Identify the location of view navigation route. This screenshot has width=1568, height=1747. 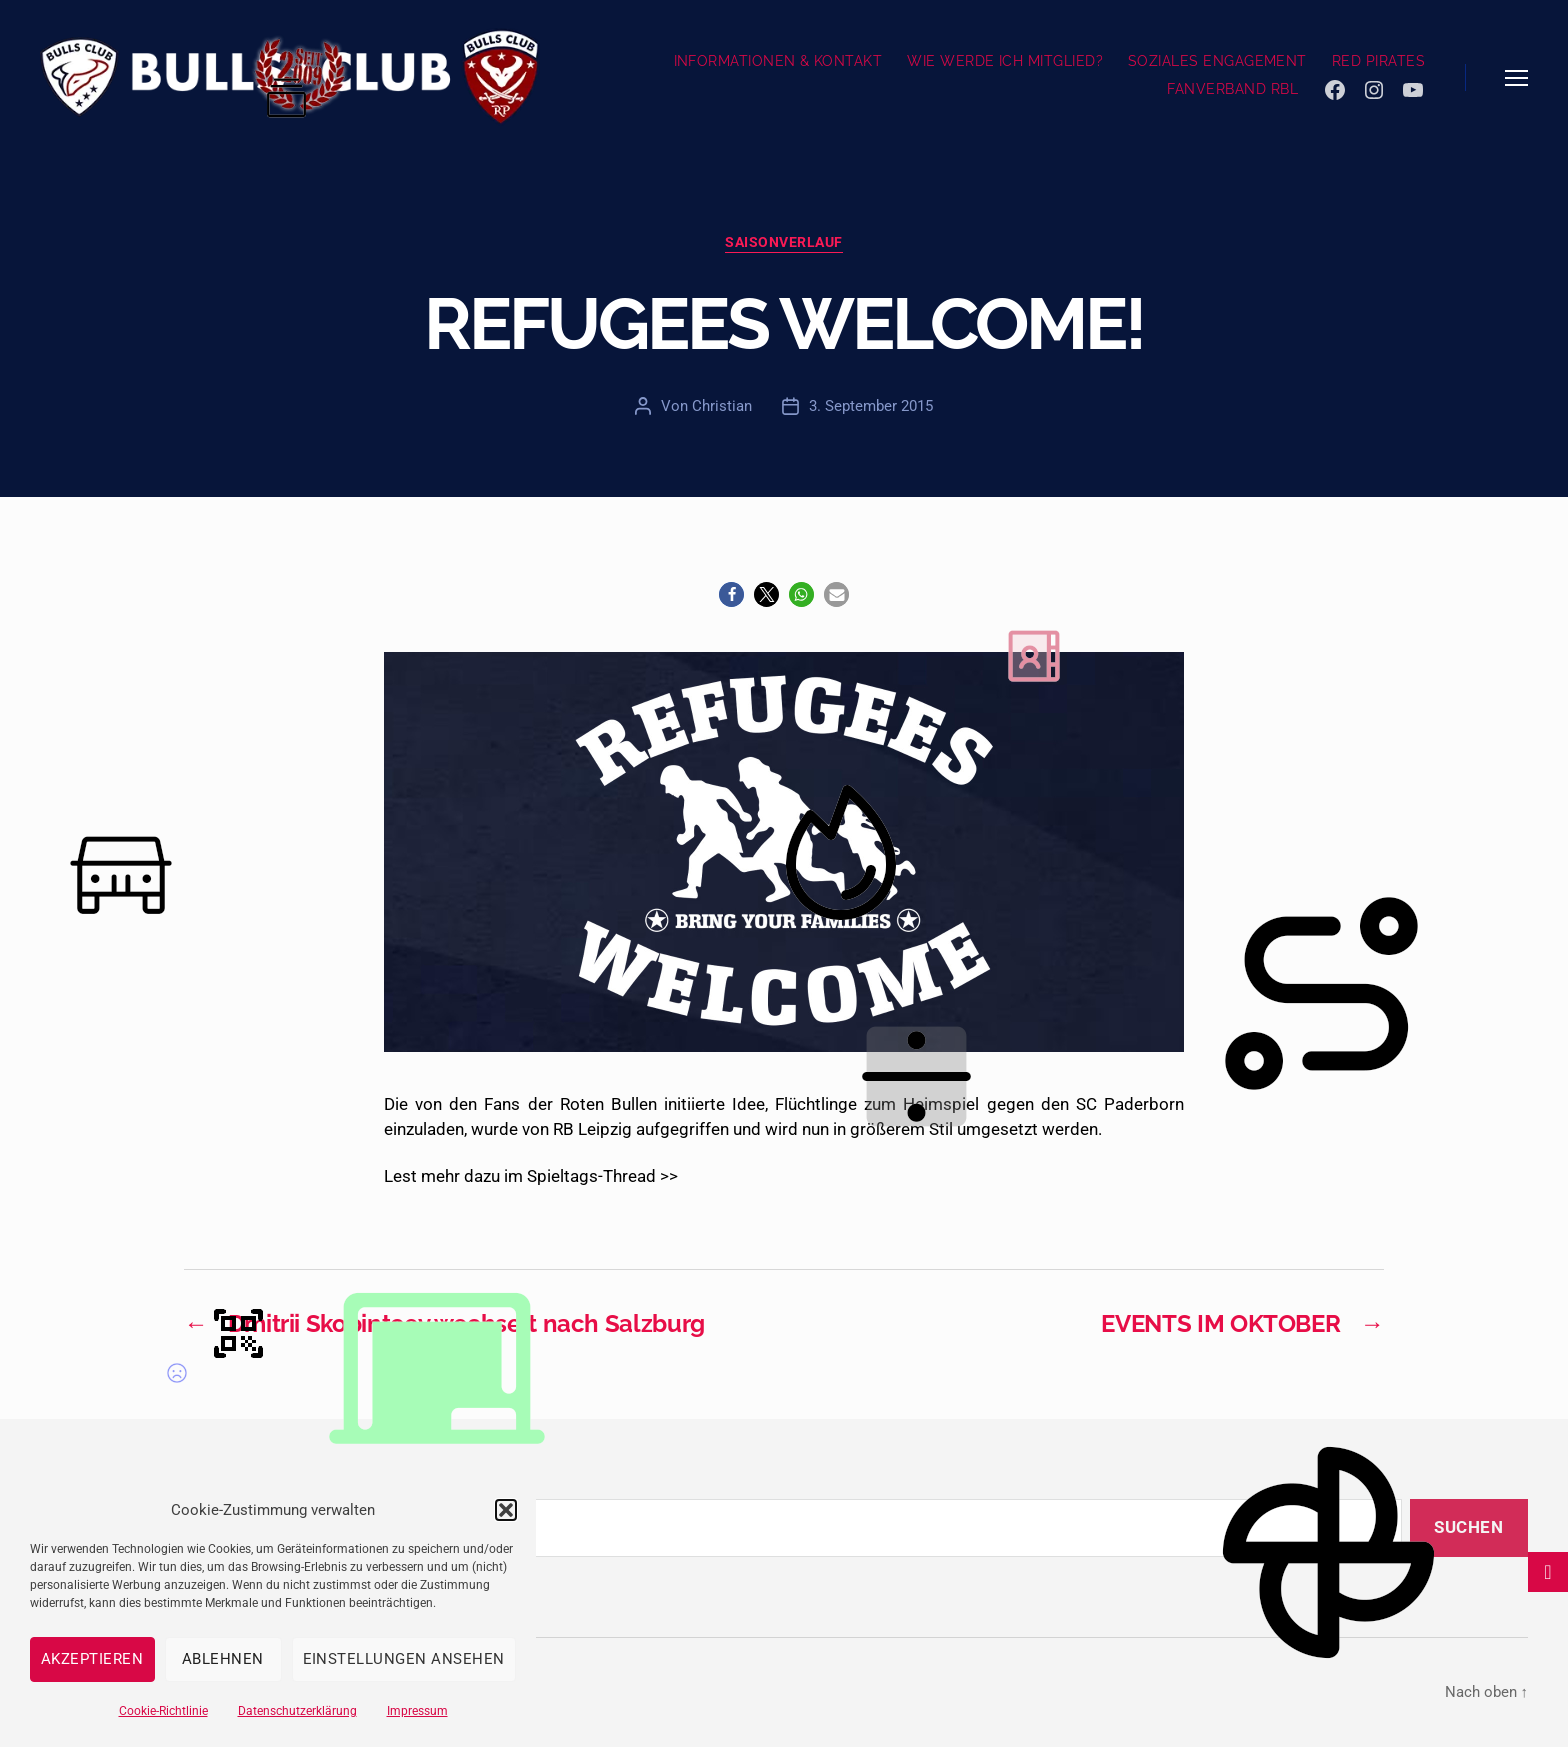
(1321, 993).